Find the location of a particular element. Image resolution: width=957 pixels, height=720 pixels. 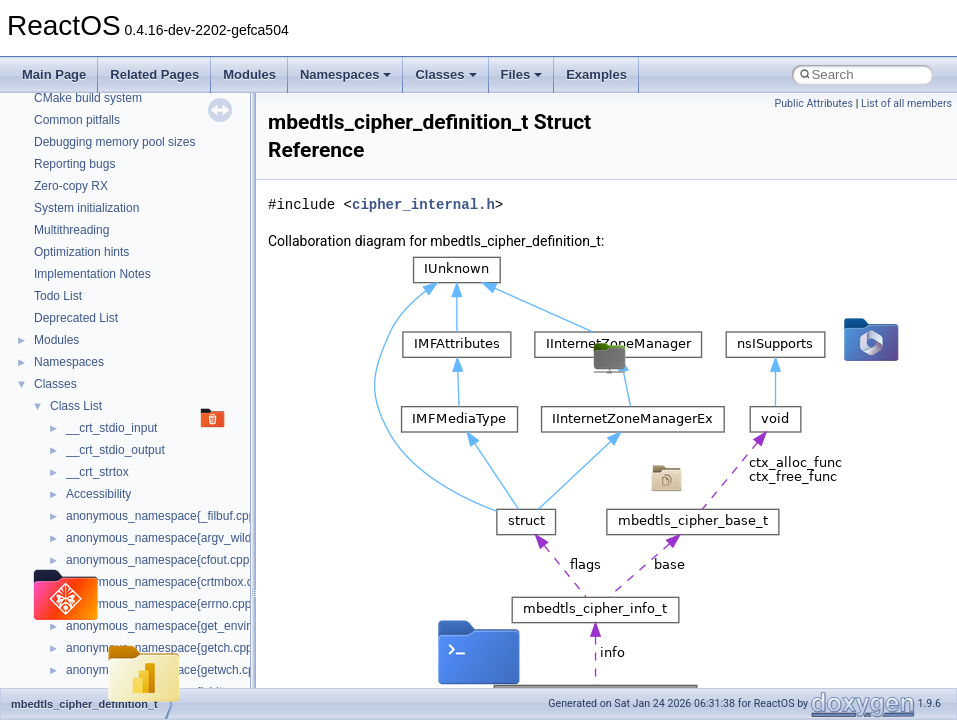

open HP Omen gaming software folder is located at coordinates (65, 596).